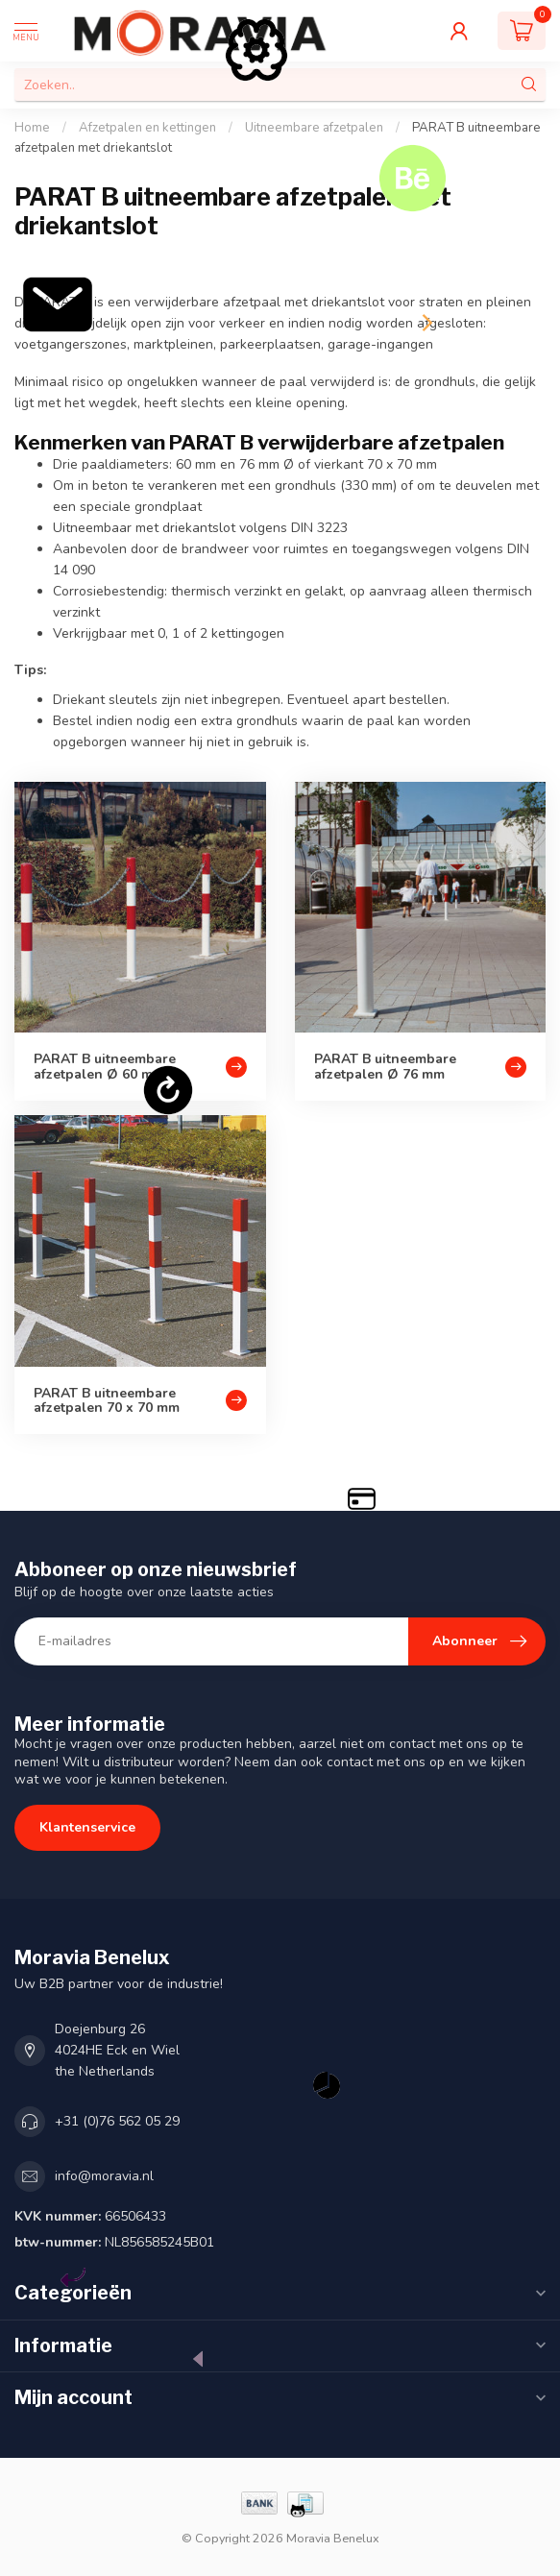 The height and width of the screenshot is (2576, 560). I want to click on view GitHub profile or repository, so click(298, 2511).